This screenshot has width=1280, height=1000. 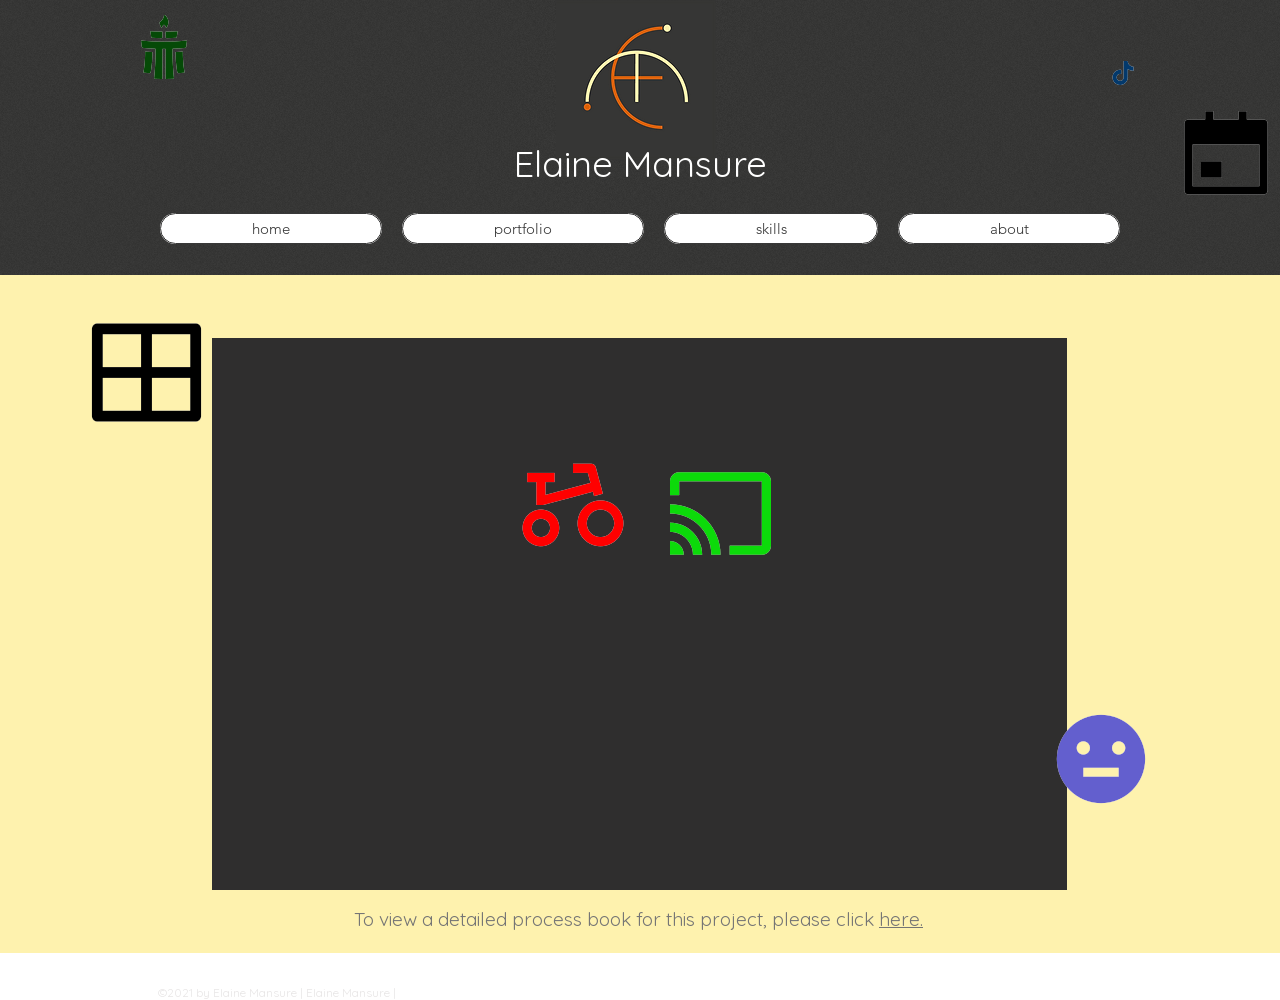 I want to click on cast media to a nearby device, so click(x=720, y=513).